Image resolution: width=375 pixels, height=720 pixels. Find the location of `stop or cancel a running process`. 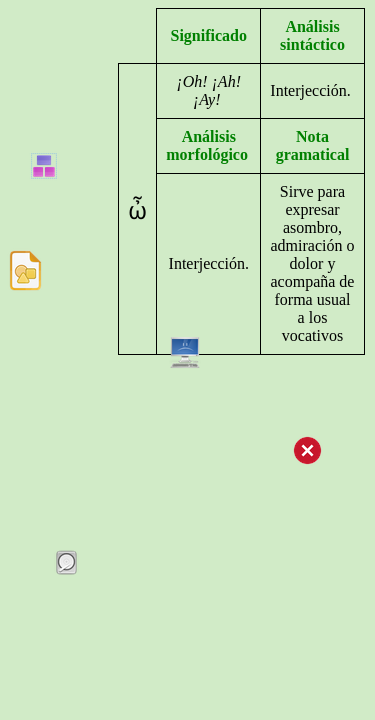

stop or cancel a running process is located at coordinates (307, 450).